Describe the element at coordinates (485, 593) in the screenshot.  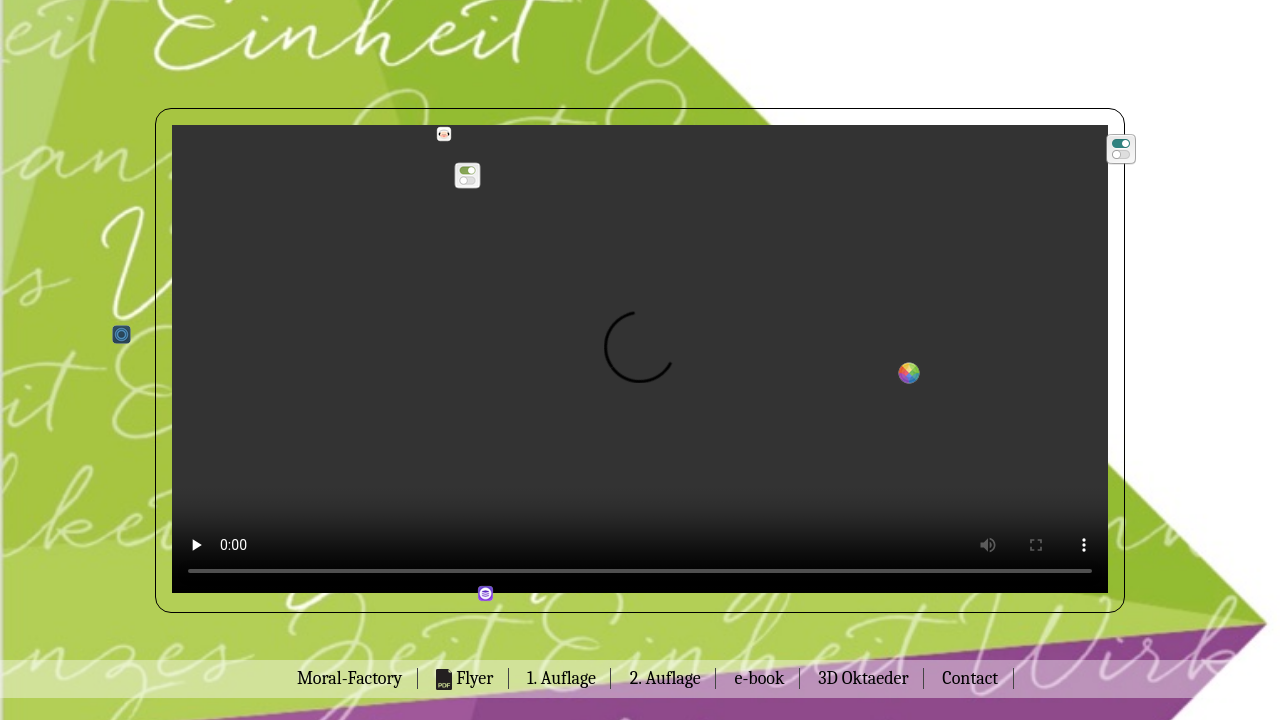
I see `open stack app for organizing files or content` at that location.